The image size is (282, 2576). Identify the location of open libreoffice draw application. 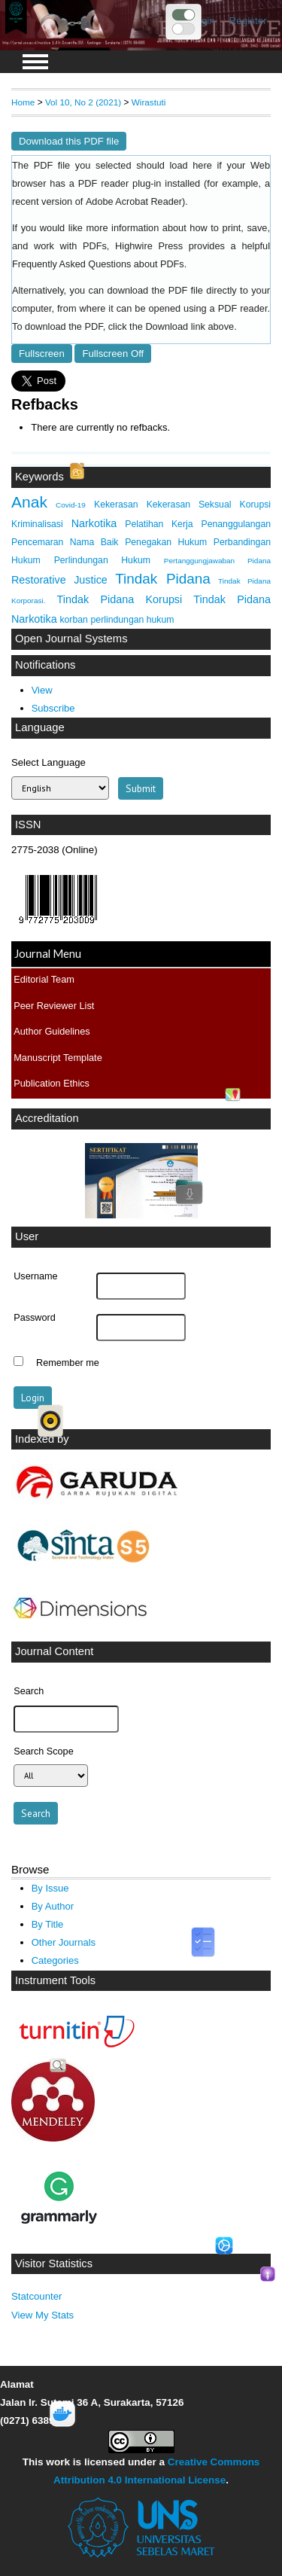
(77, 471).